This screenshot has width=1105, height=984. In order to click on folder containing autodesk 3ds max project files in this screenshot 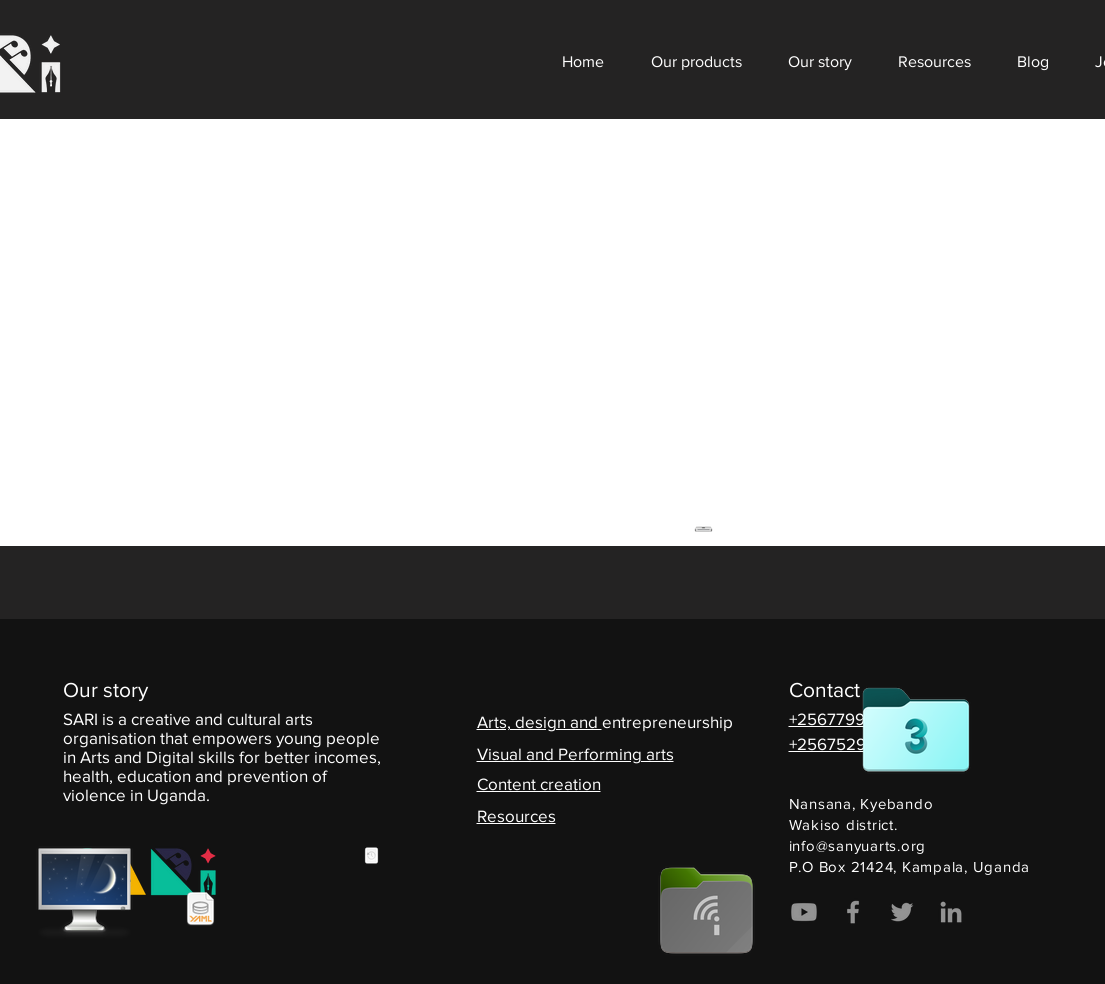, I will do `click(915, 732)`.